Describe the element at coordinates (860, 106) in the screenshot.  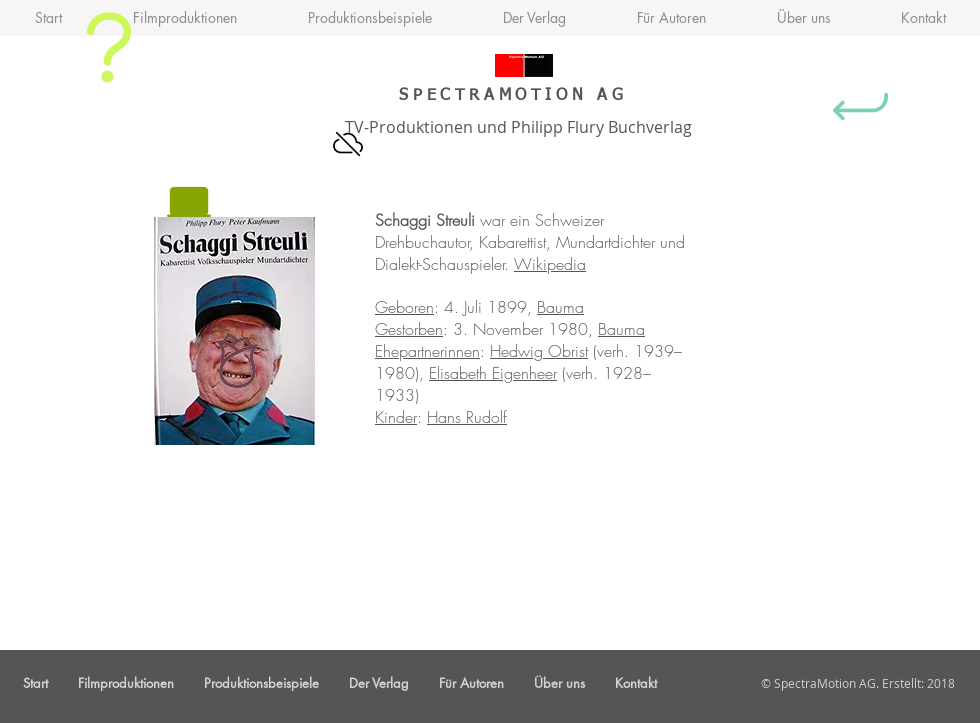
I see `return to previous screen or step` at that location.